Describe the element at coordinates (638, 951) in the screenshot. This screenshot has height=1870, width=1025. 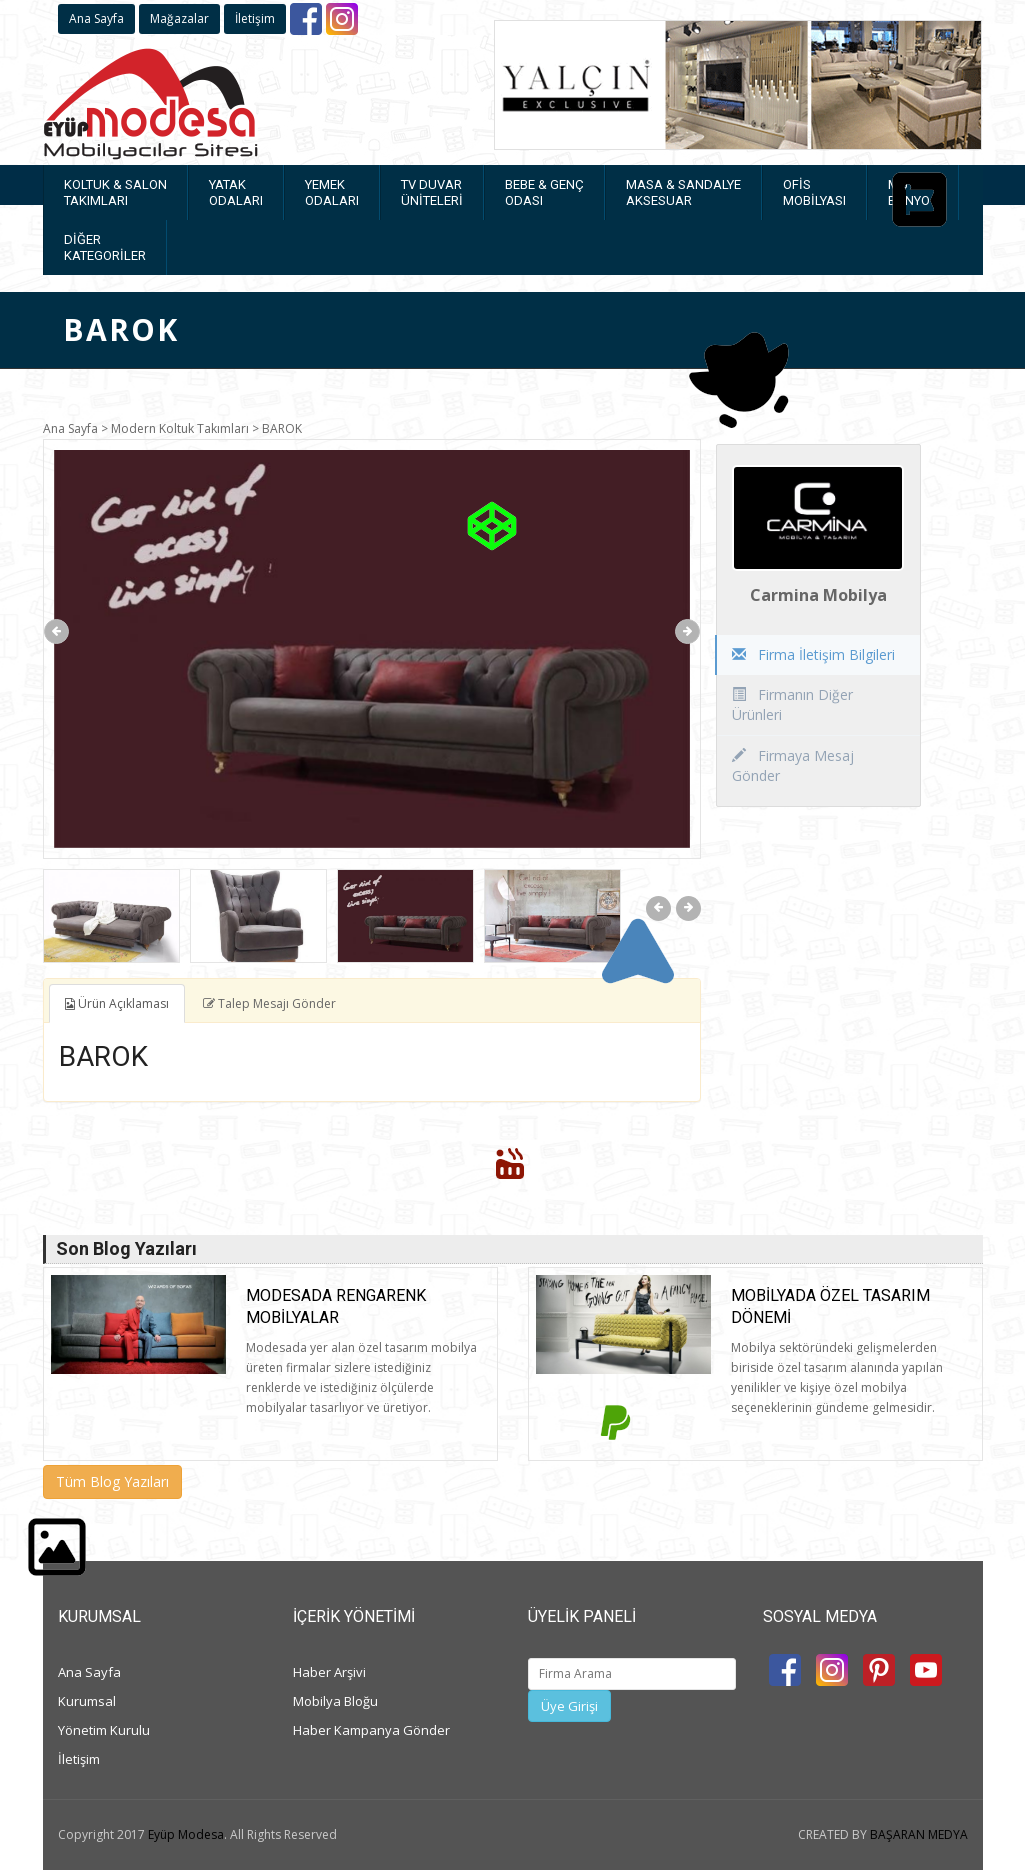
I see `spaceship brand logo` at that location.